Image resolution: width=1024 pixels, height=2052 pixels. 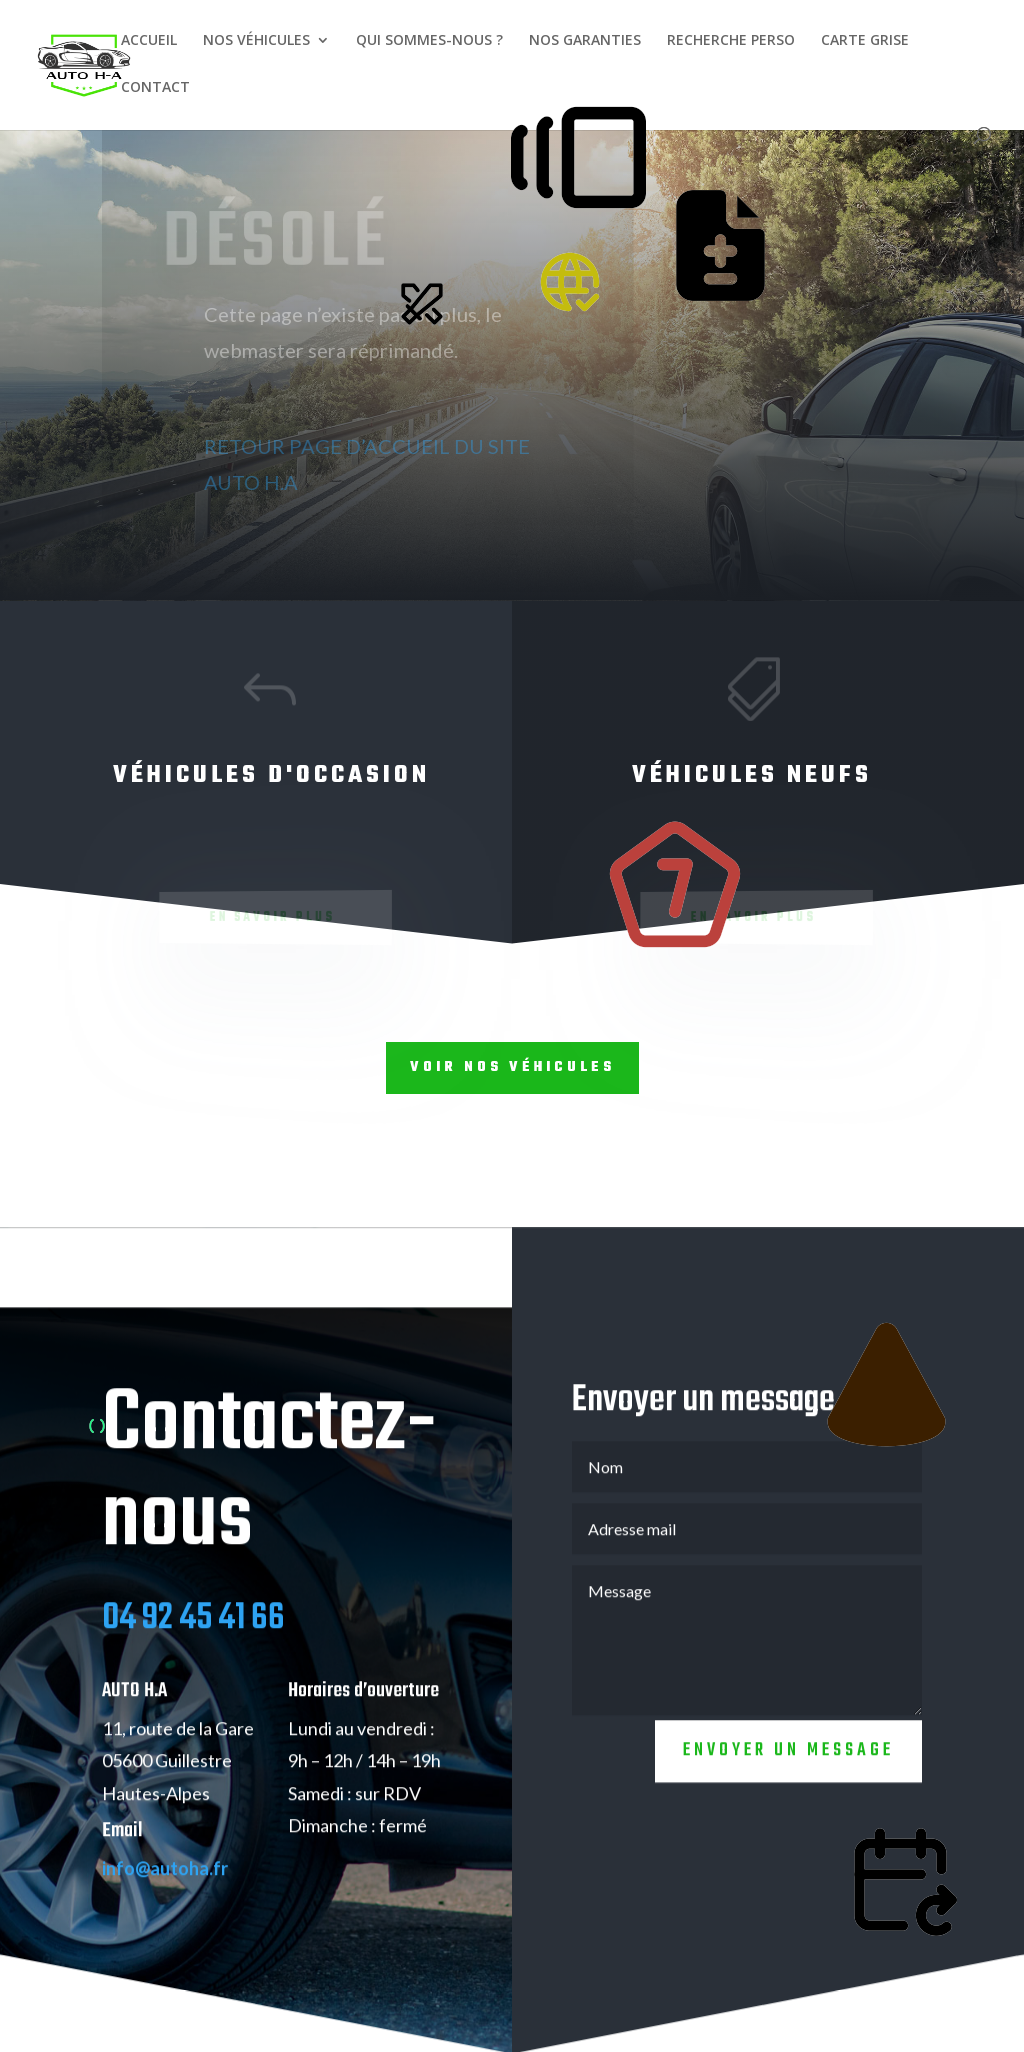 What do you see at coordinates (422, 304) in the screenshot?
I see `start a battle or combat mode` at bounding box center [422, 304].